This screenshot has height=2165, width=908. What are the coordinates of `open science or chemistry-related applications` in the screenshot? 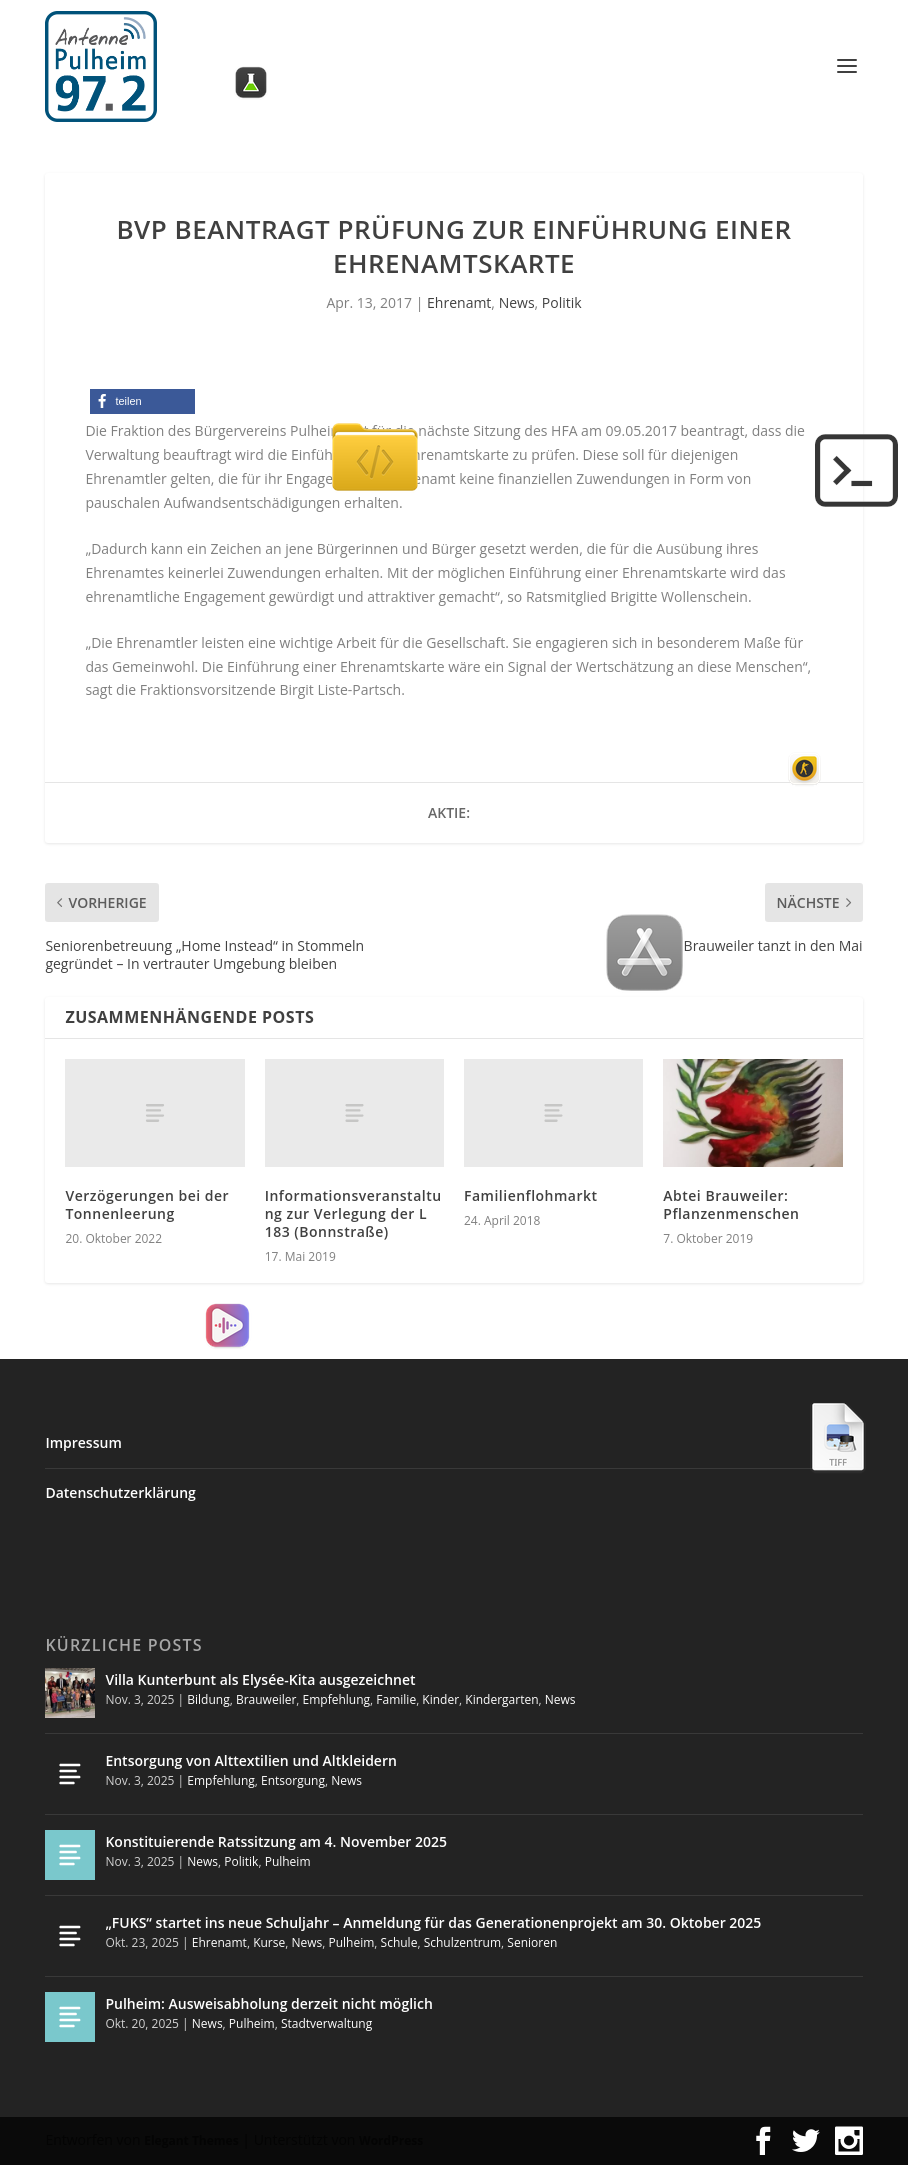 It's located at (251, 83).